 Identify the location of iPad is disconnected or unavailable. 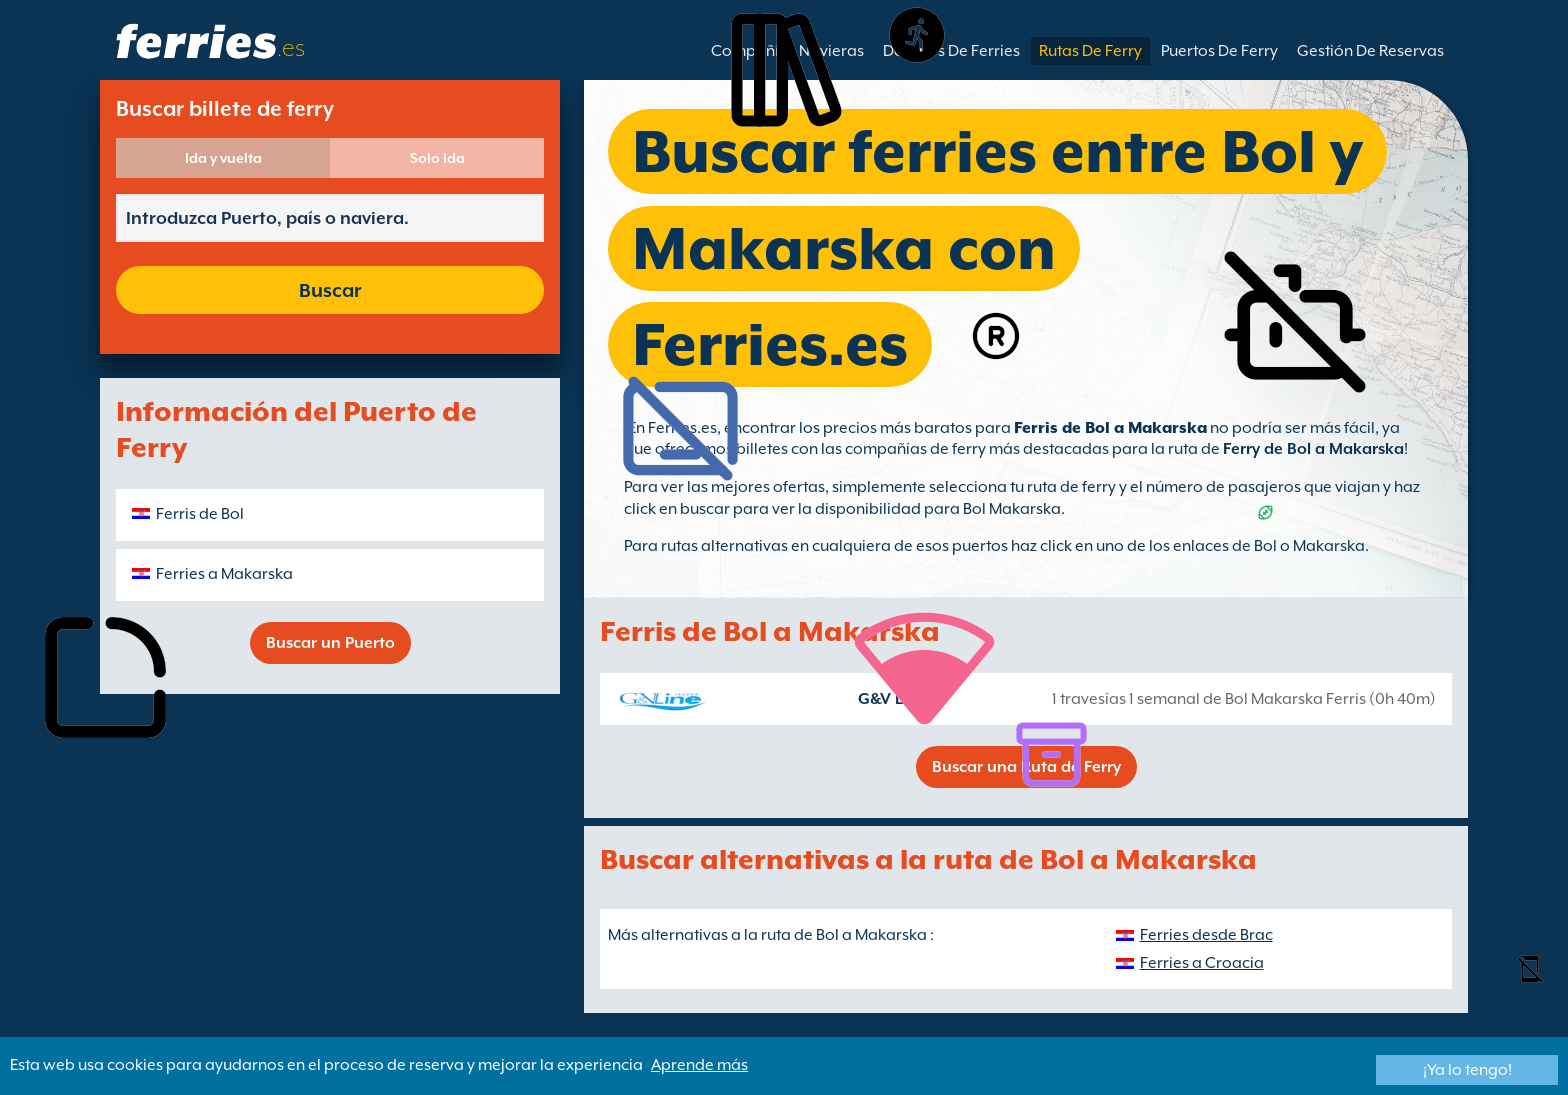
(680, 428).